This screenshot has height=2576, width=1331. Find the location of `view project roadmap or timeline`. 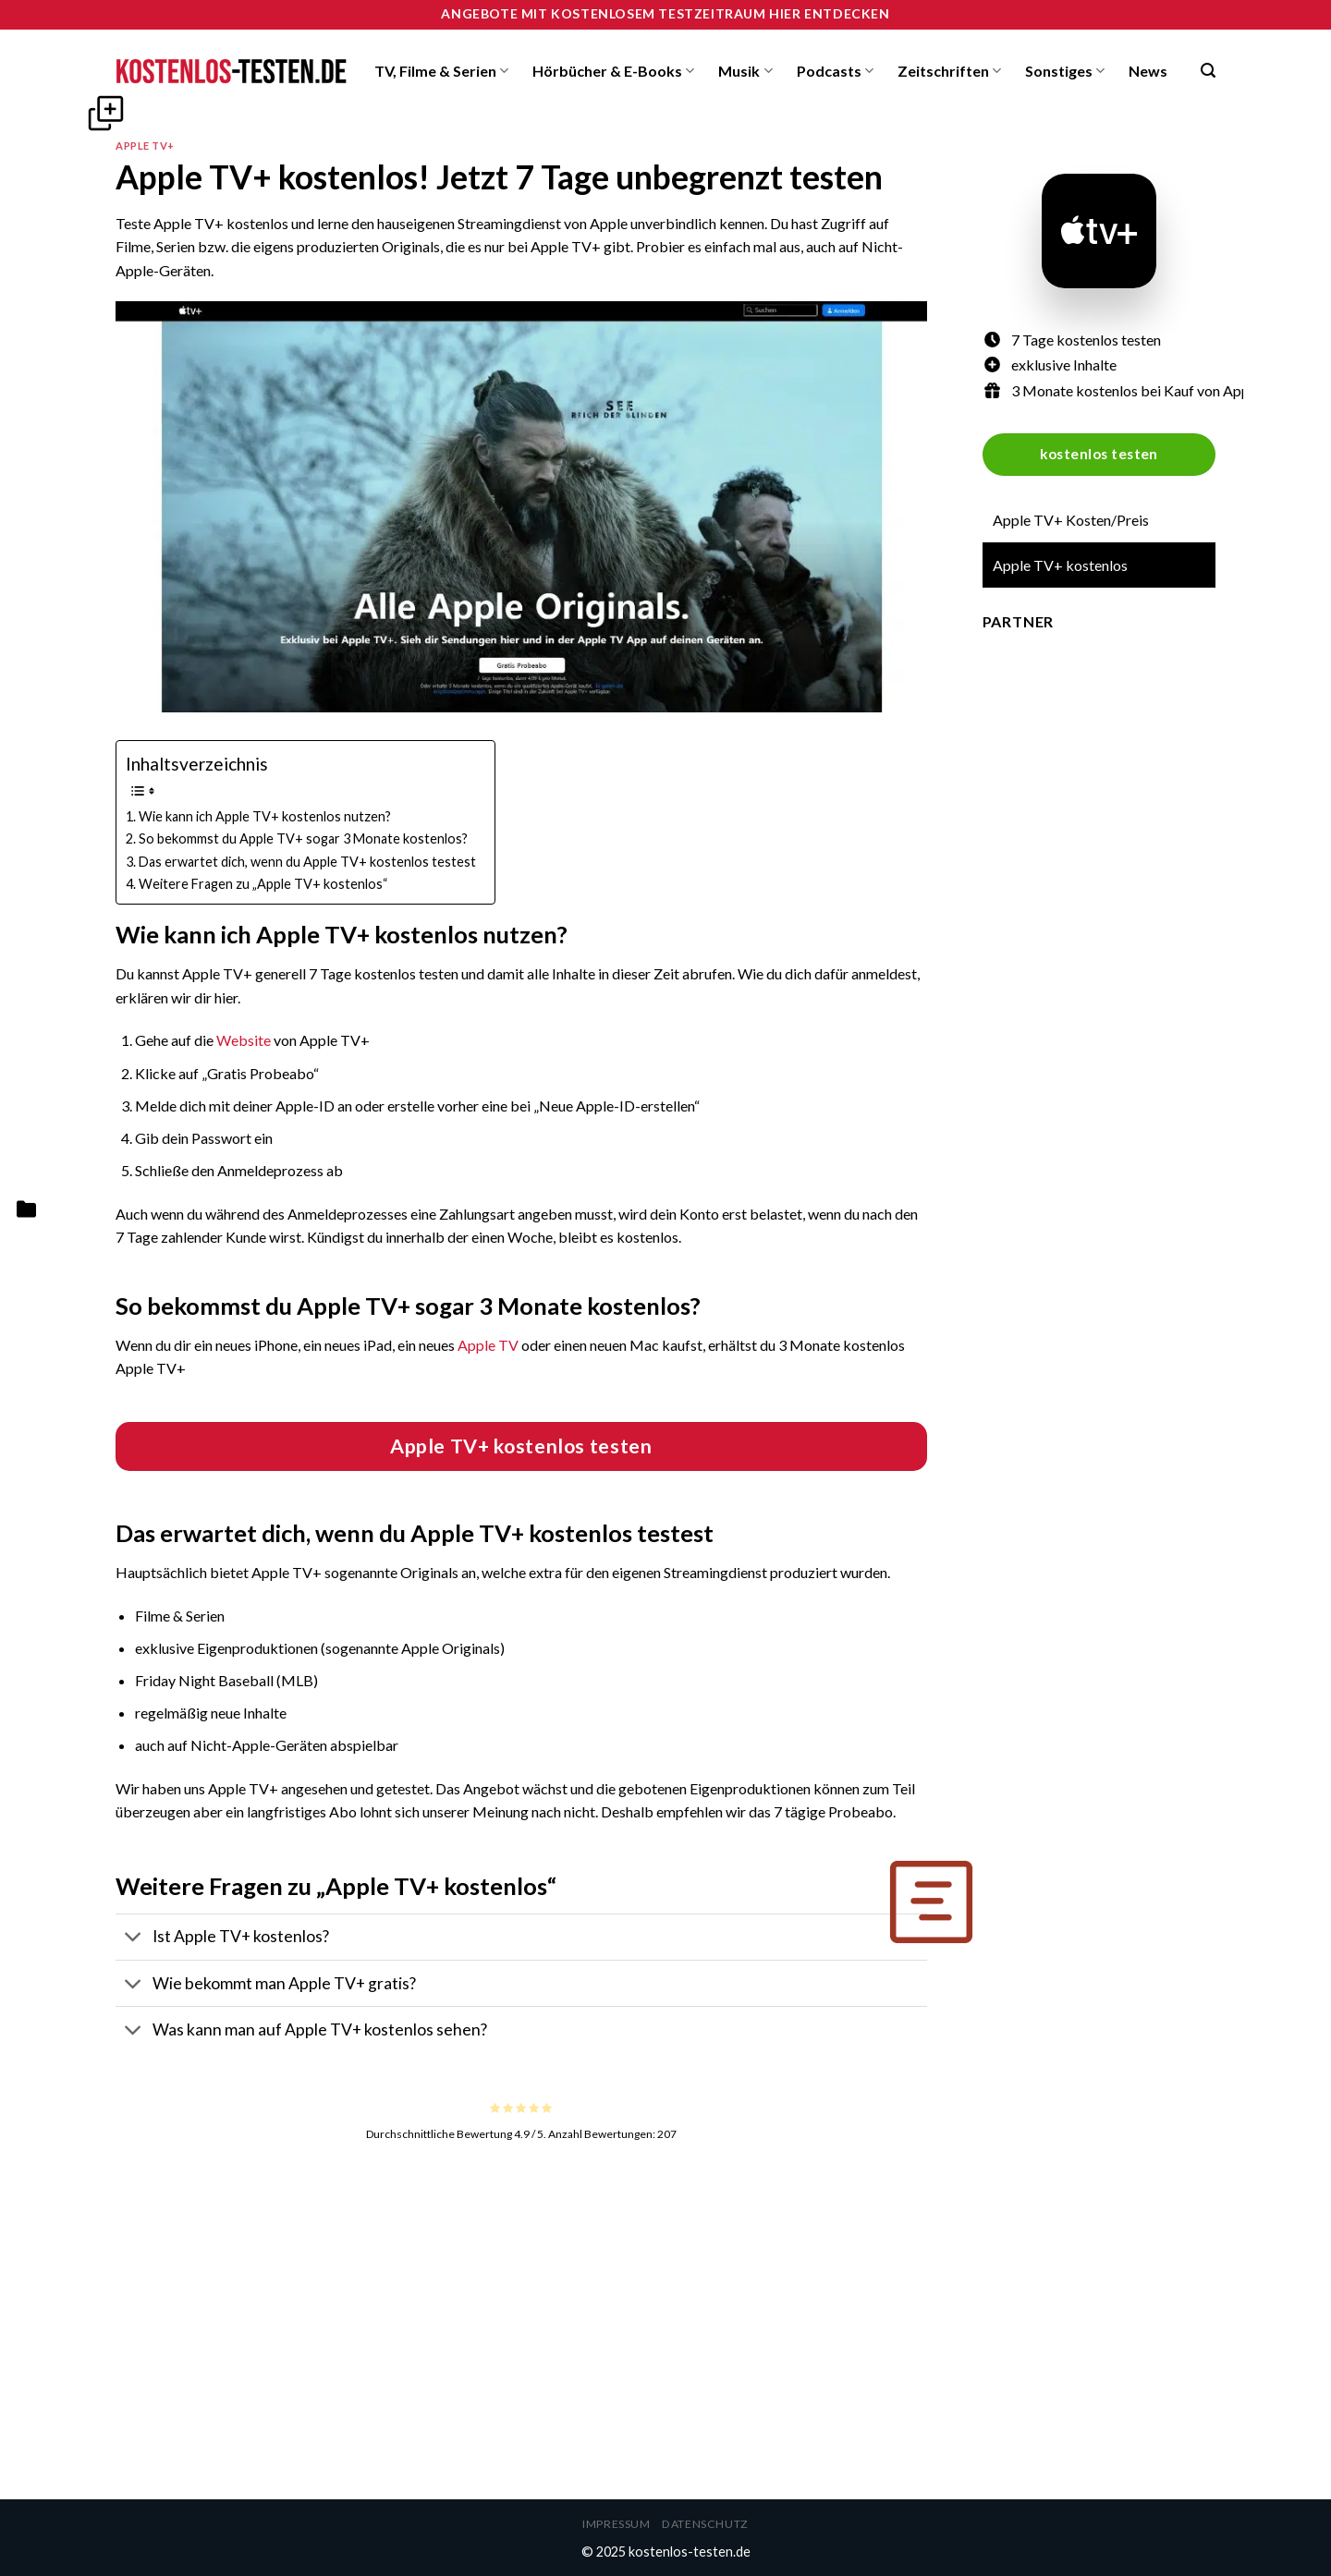

view project roadmap or timeline is located at coordinates (931, 1902).